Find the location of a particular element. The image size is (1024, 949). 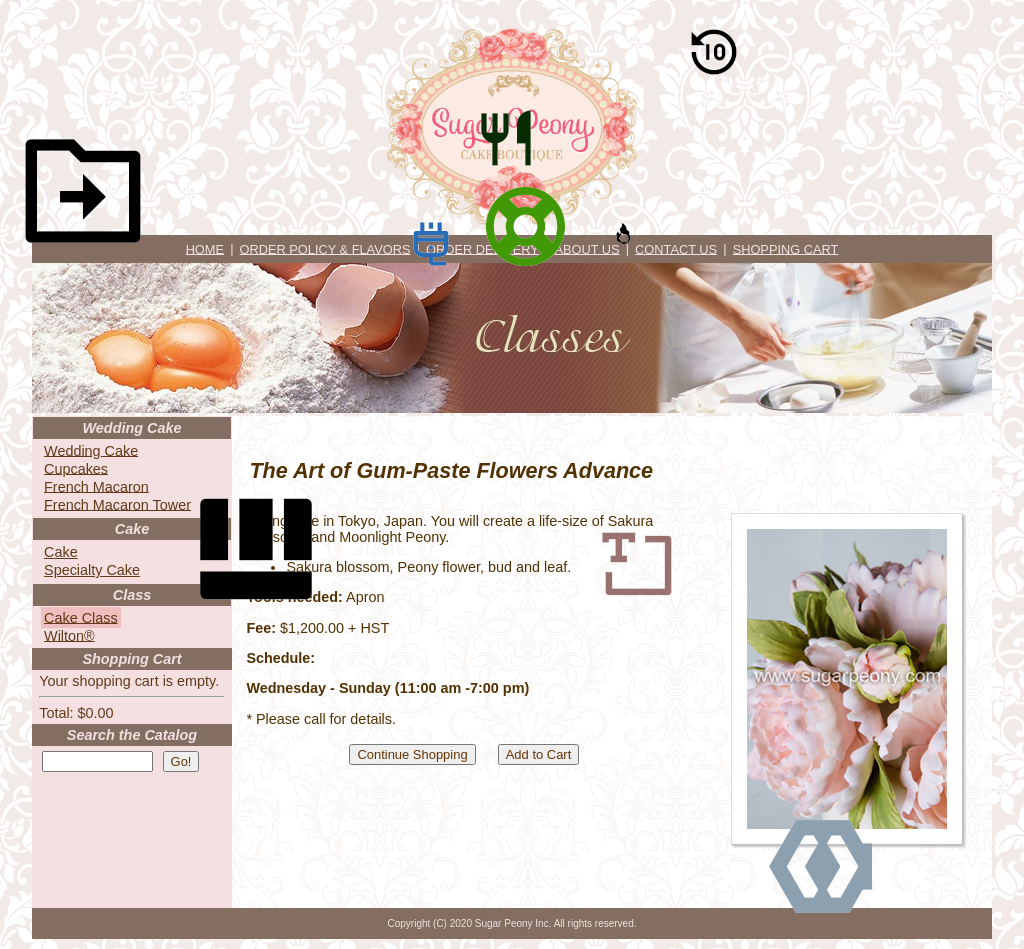

skip back 10 seconds in media playback is located at coordinates (714, 52).